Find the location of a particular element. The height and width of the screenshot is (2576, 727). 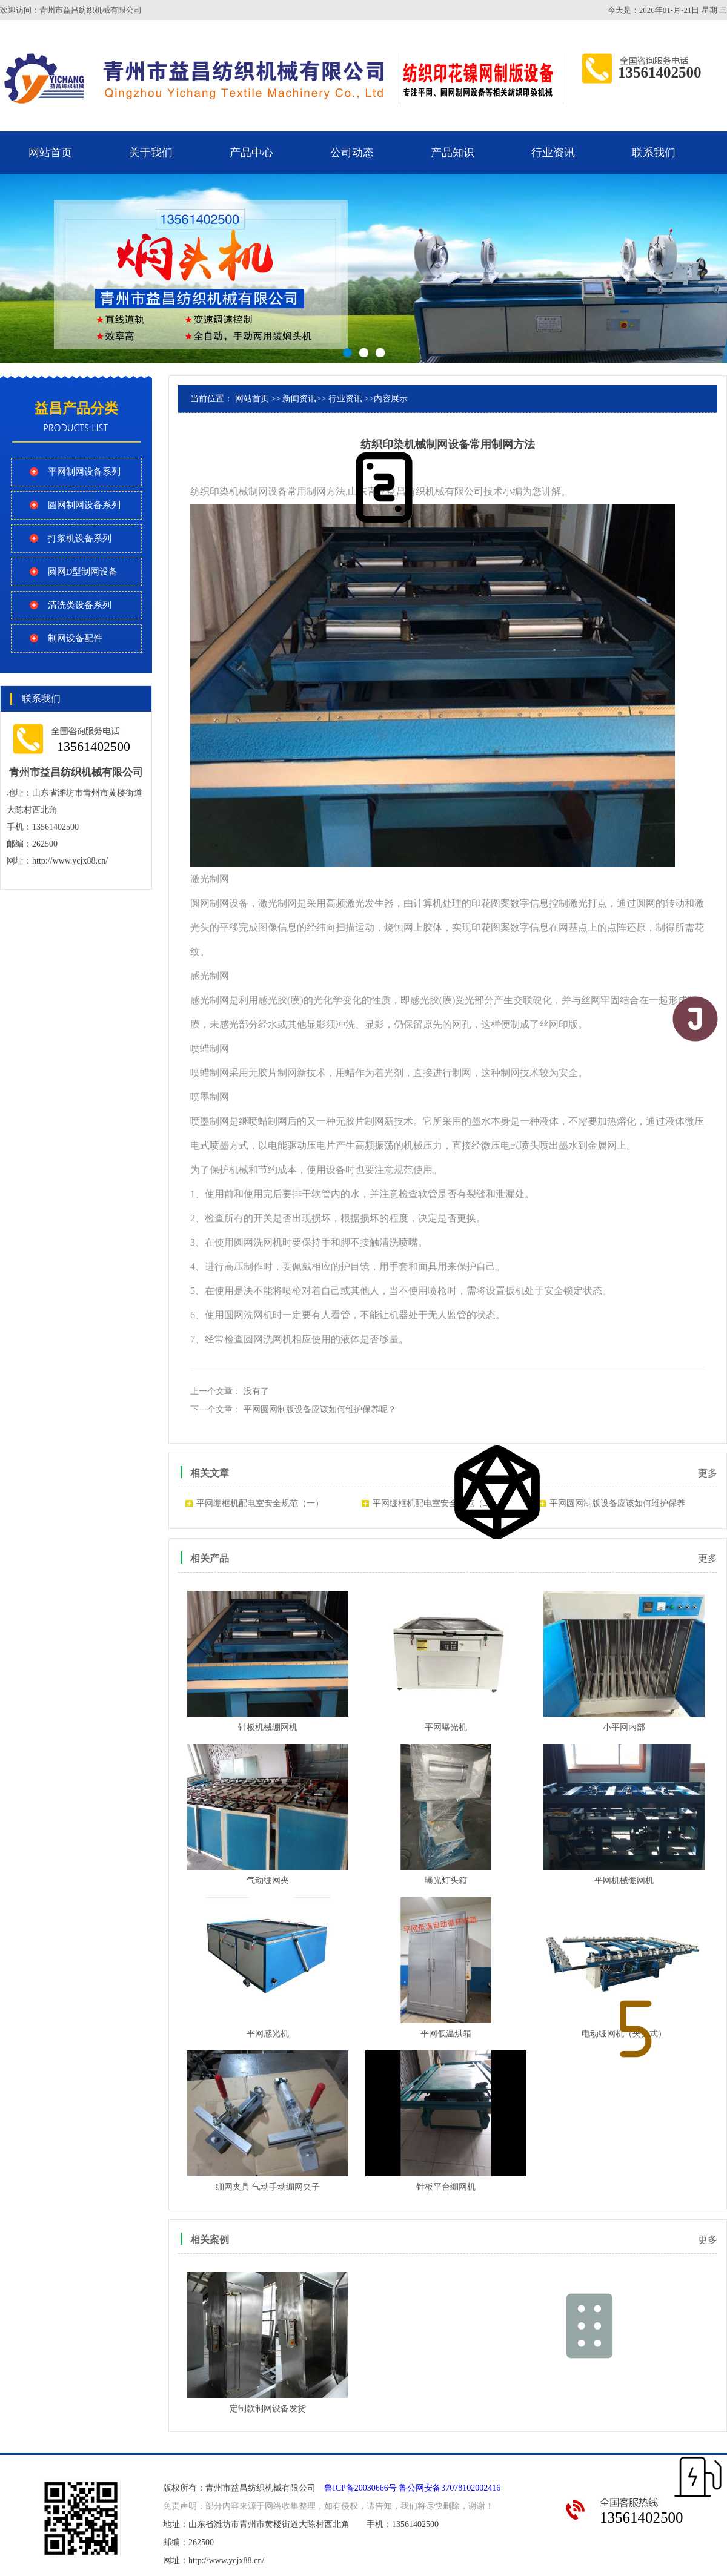

view the 2 of clubs playing card is located at coordinates (384, 487).